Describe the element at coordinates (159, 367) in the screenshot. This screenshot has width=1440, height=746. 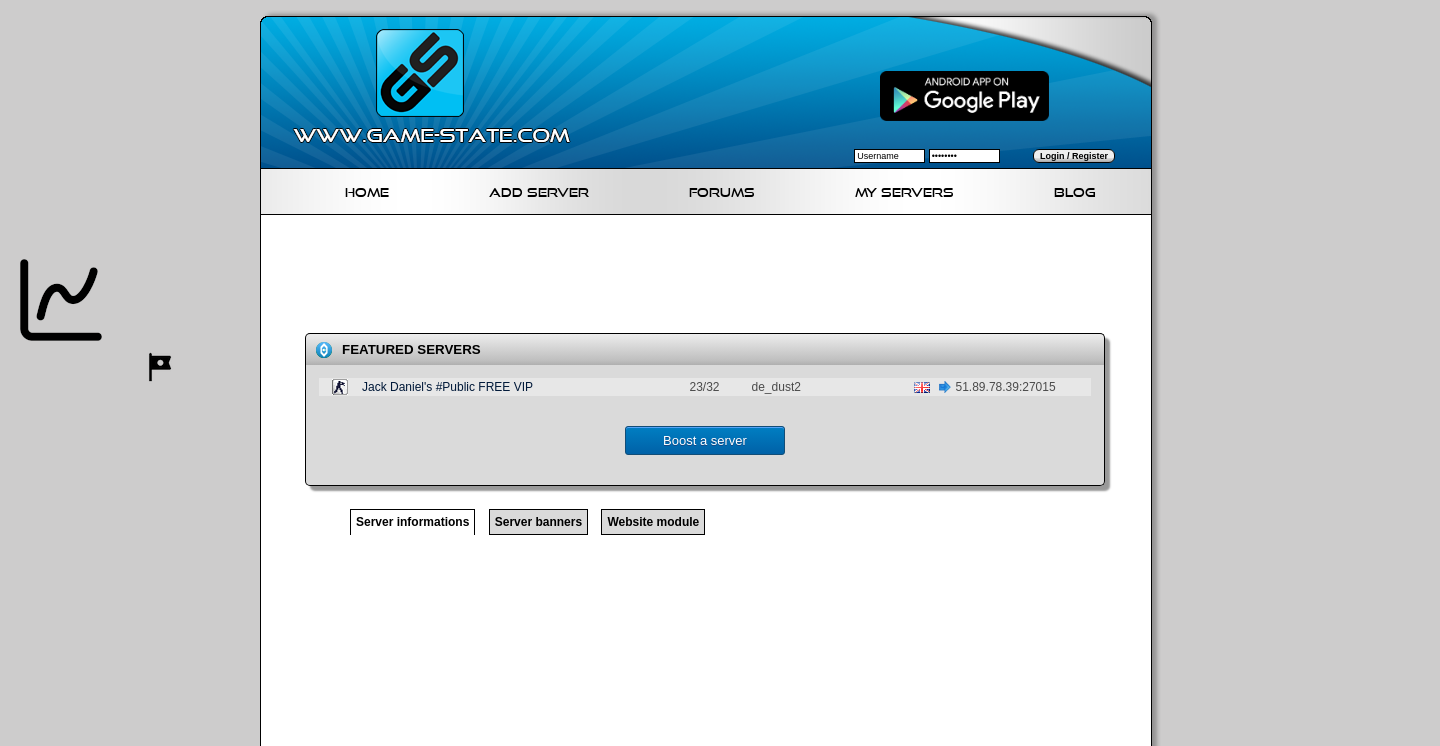
I see `start a guided tour or walkthrough` at that location.